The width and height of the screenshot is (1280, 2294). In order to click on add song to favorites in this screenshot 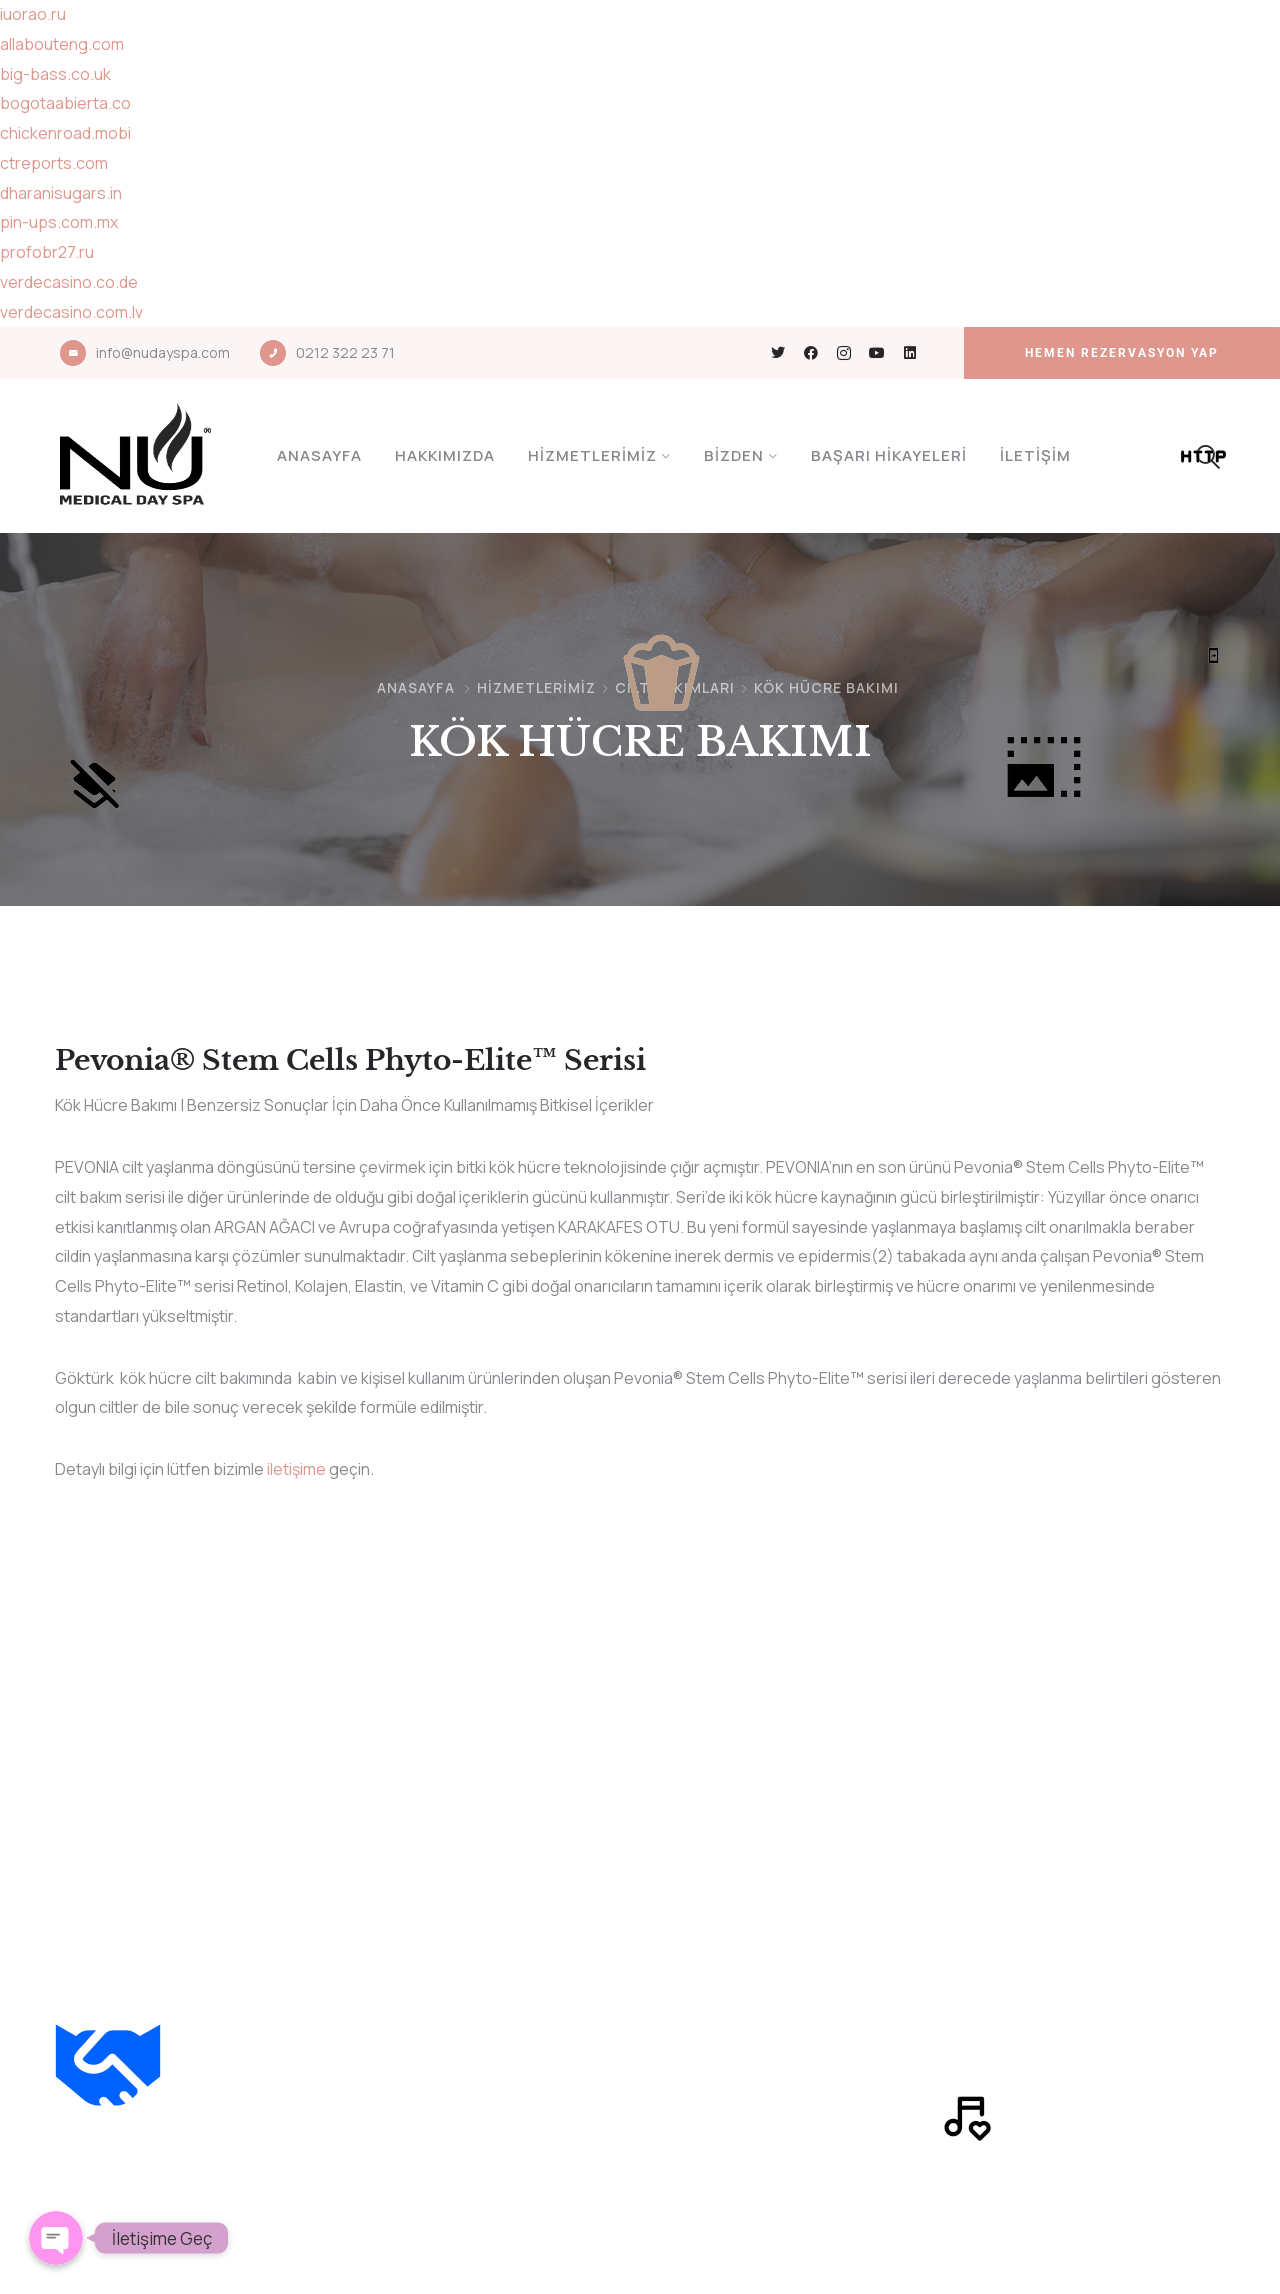, I will do `click(966, 2116)`.